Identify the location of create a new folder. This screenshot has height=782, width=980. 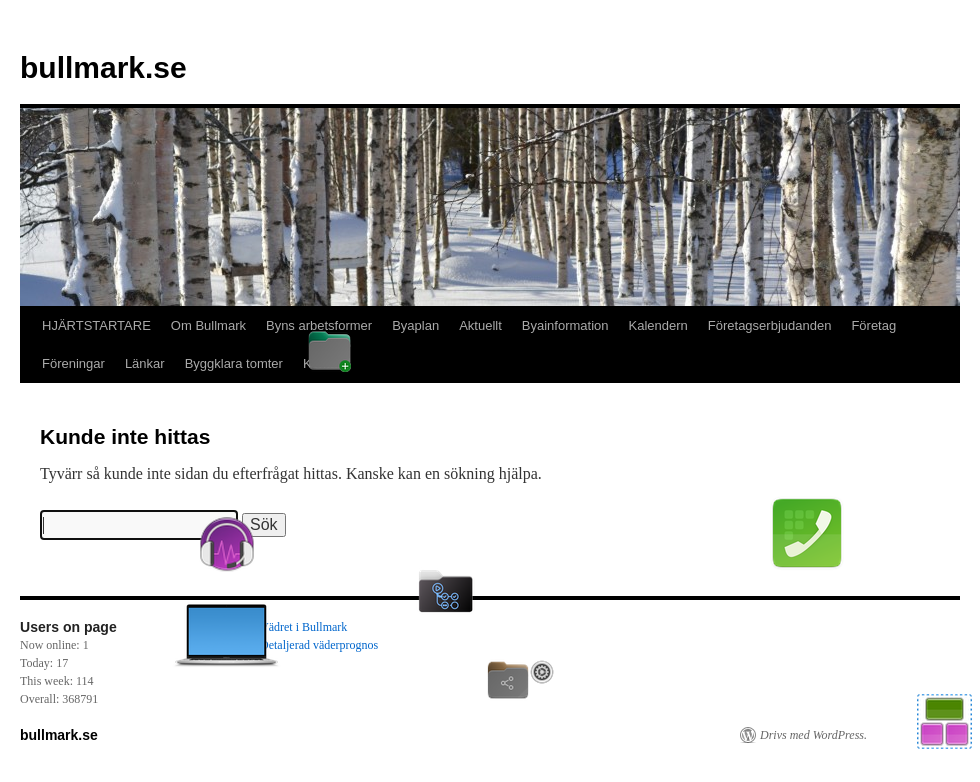
(329, 350).